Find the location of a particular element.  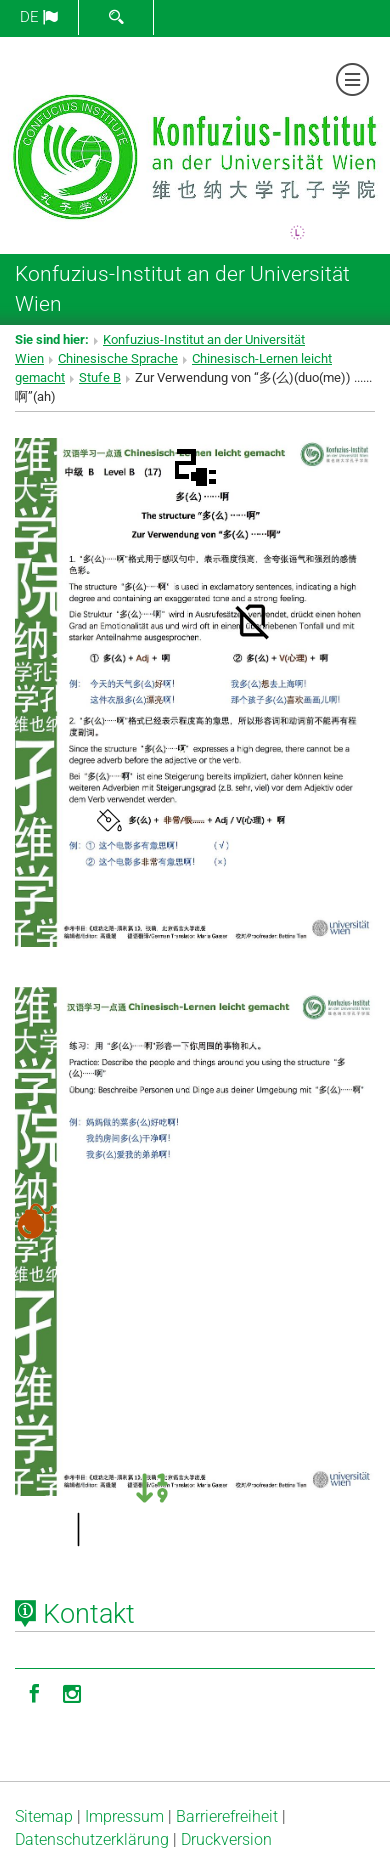

indicates a loading or processing state is located at coordinates (297, 232).